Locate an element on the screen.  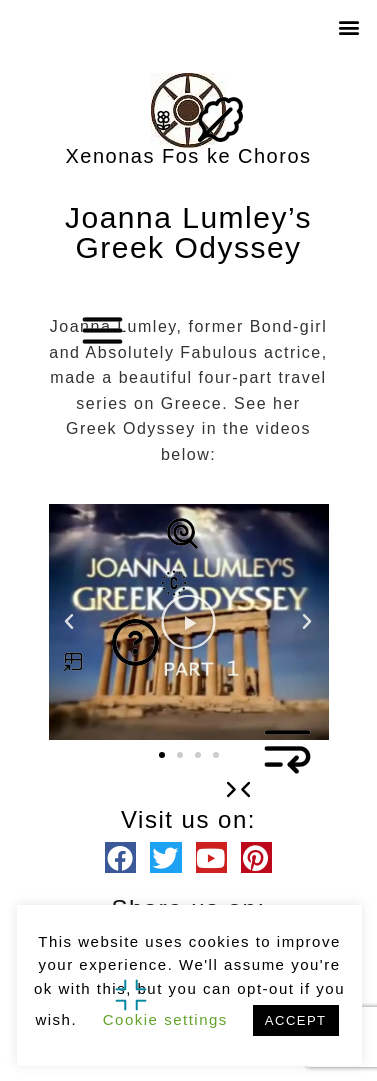
view vegetarian or plant-based options is located at coordinates (220, 119).